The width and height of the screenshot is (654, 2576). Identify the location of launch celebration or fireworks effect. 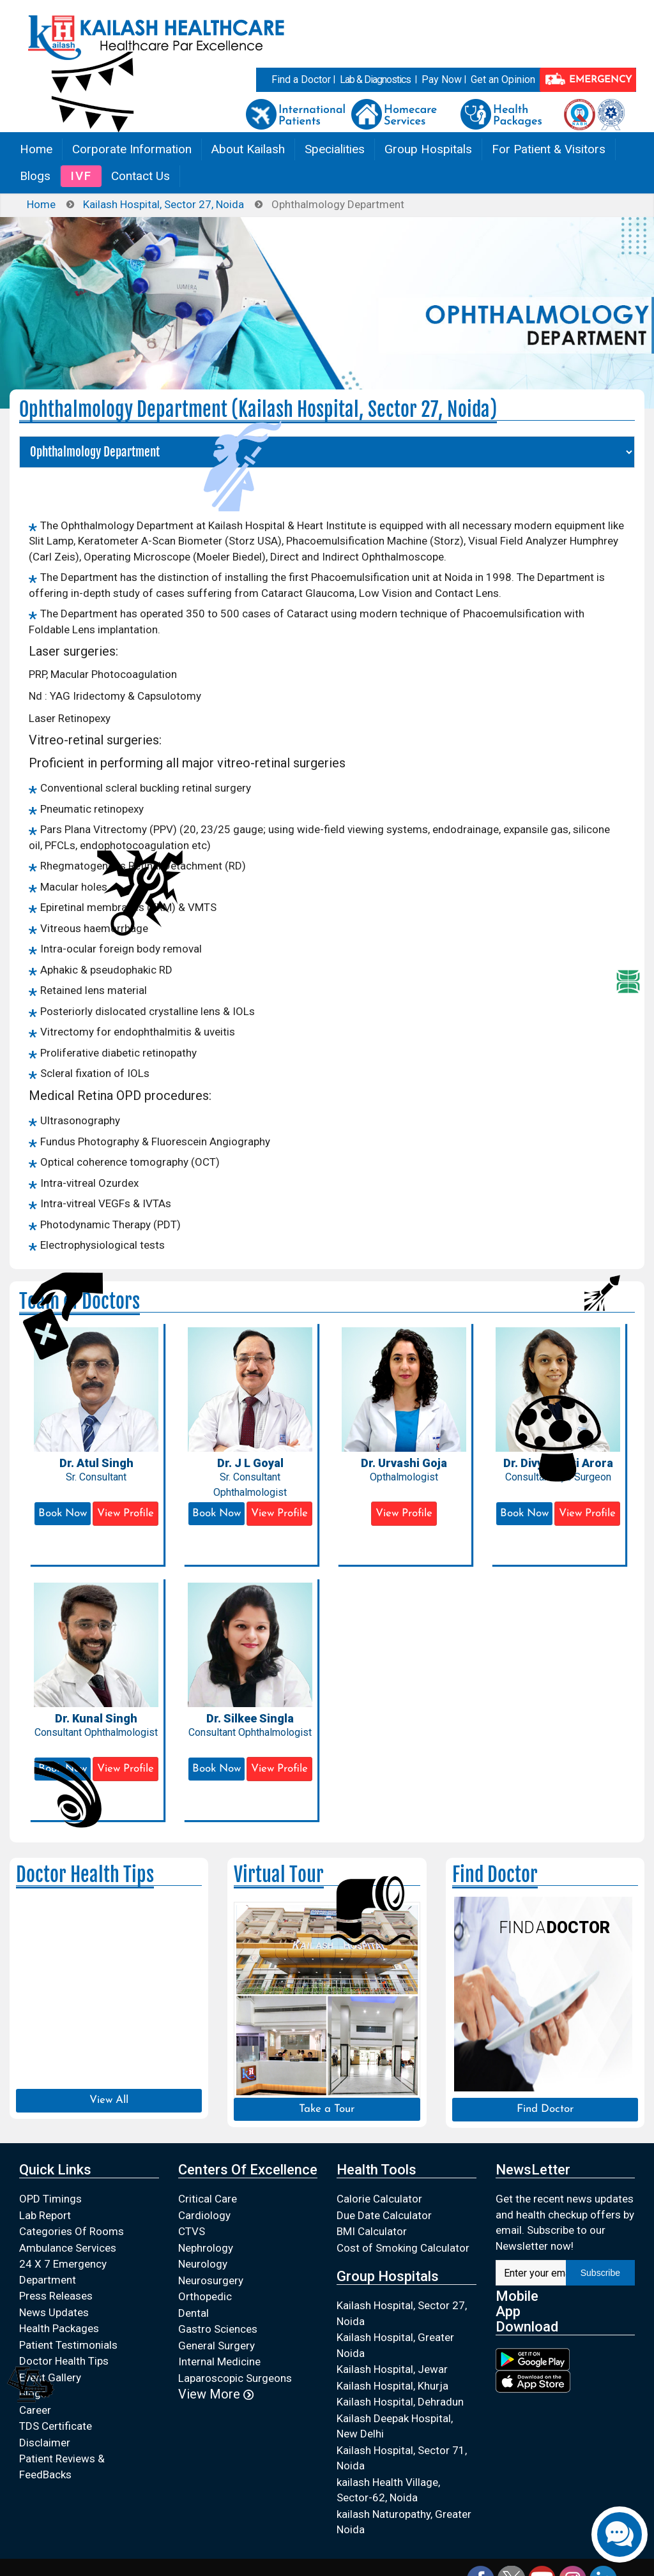
(602, 1292).